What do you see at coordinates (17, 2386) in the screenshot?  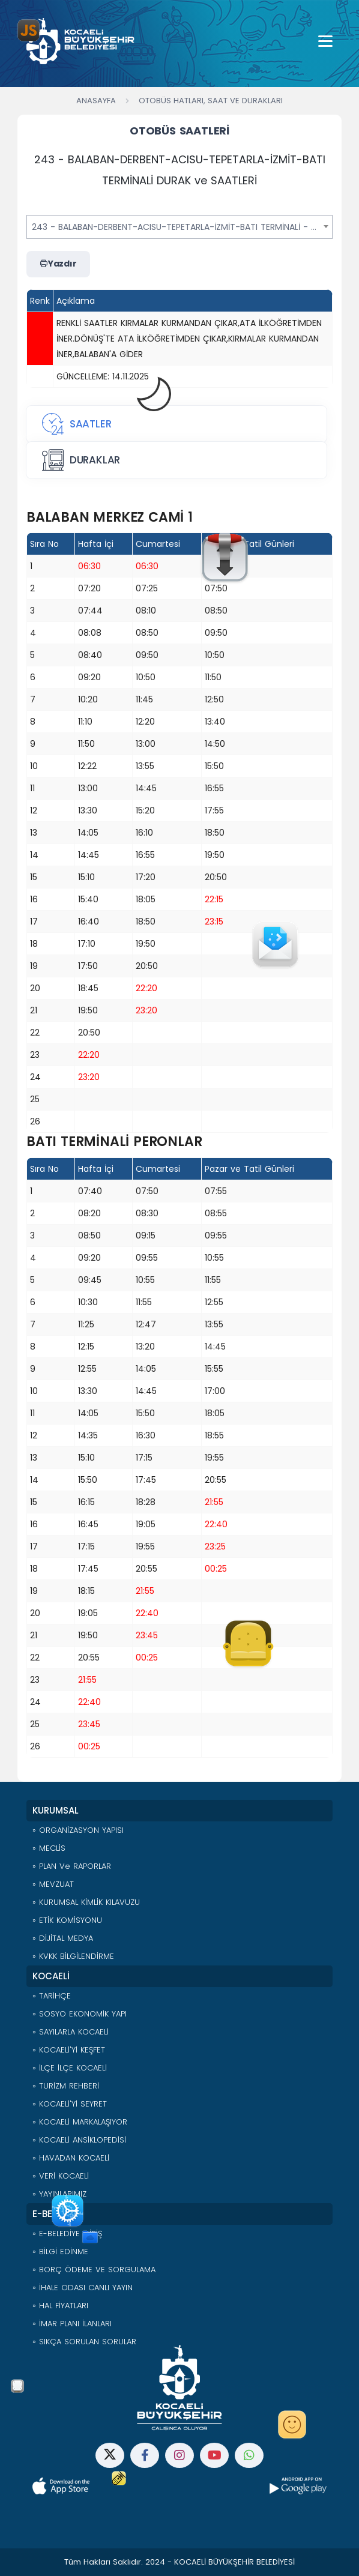 I see `open disk and storage preferences` at bounding box center [17, 2386].